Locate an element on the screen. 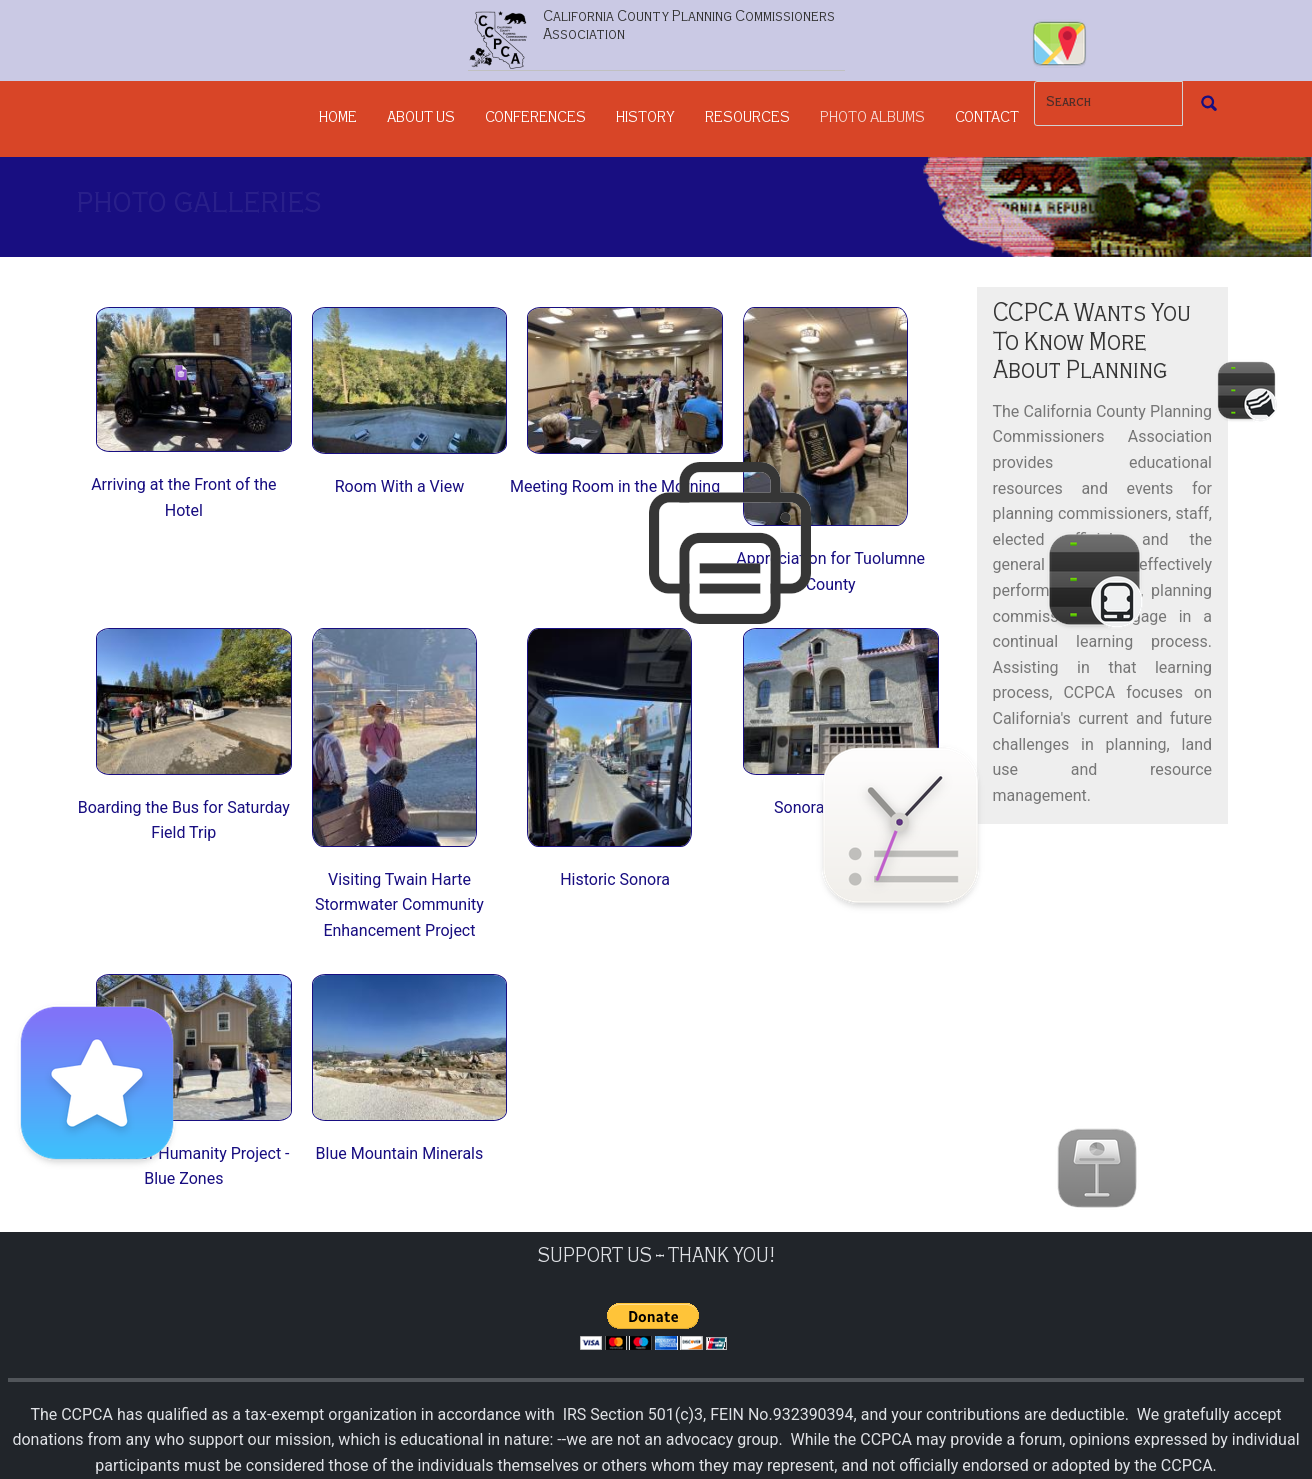 This screenshot has height=1479, width=1312. open khronos time tracking app is located at coordinates (900, 825).